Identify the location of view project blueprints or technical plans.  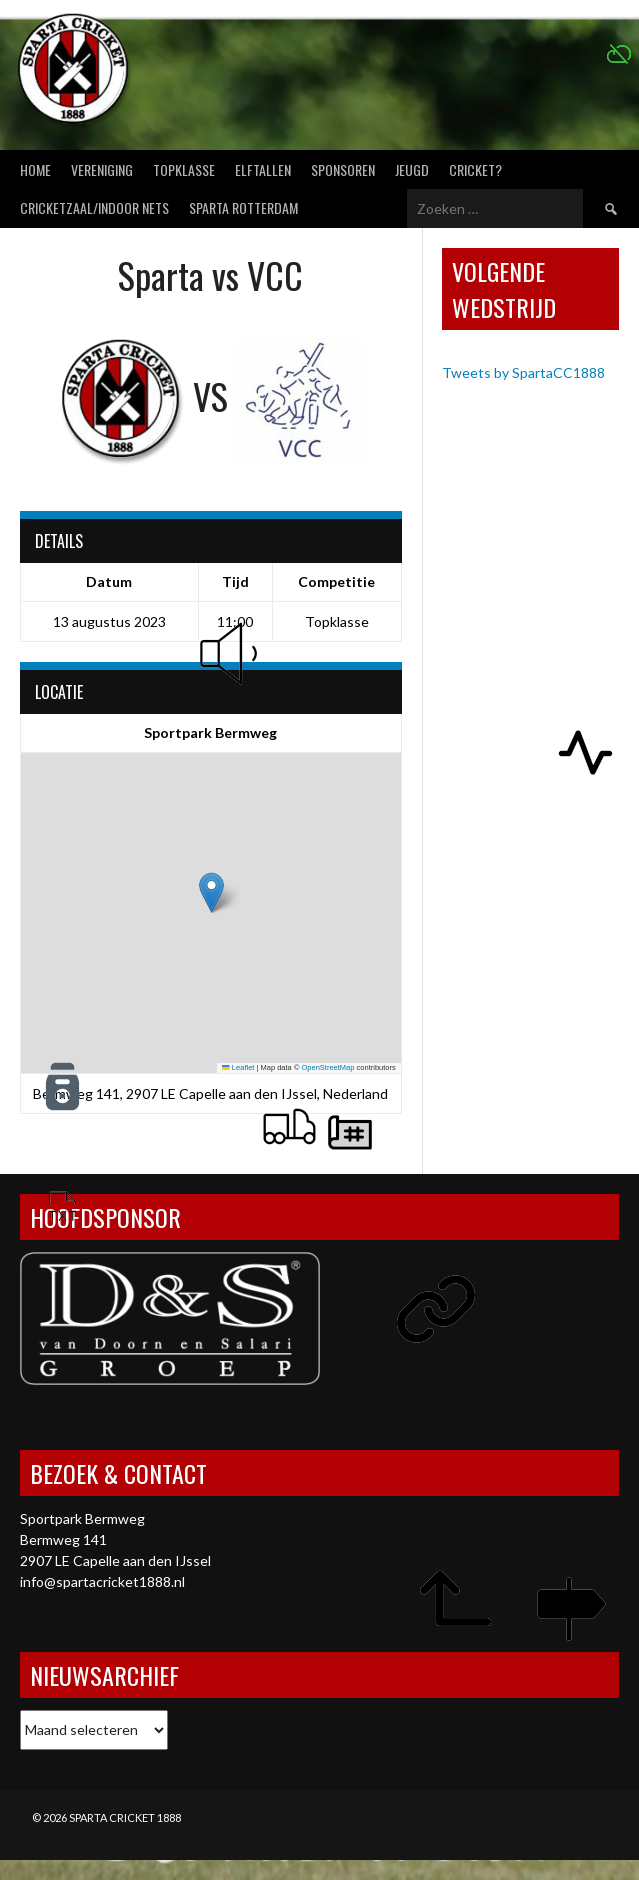
(350, 1134).